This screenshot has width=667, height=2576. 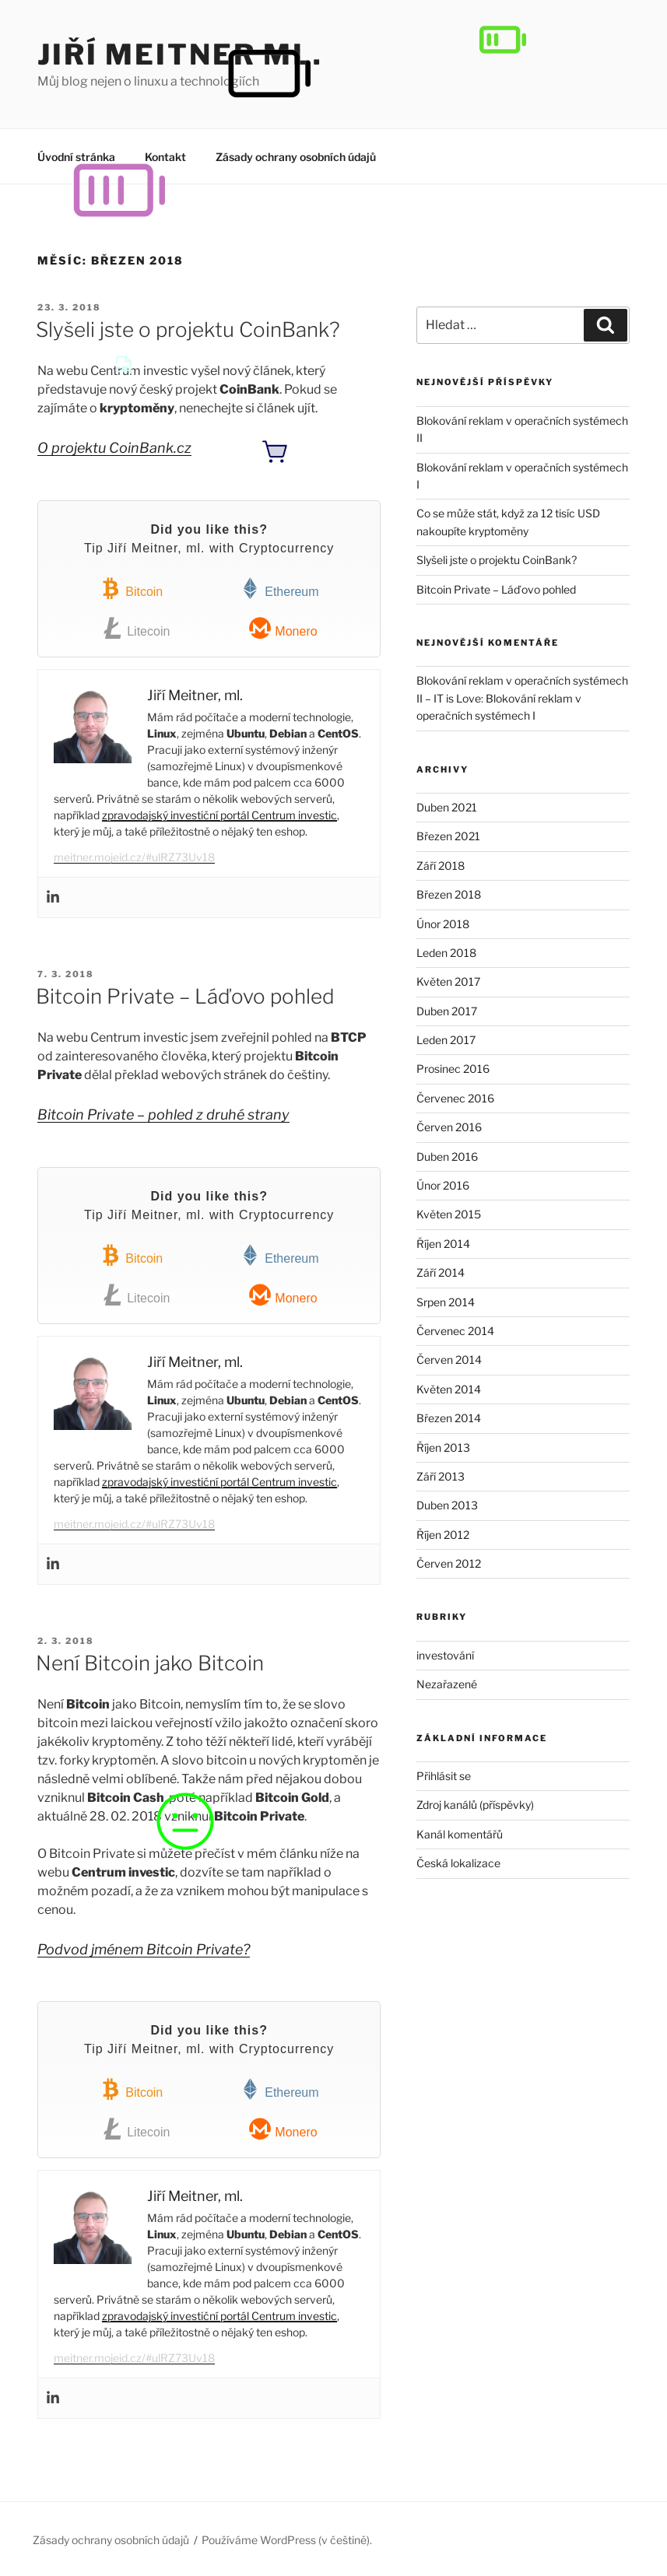 I want to click on indicates battery is empty or depleted, so click(x=268, y=73).